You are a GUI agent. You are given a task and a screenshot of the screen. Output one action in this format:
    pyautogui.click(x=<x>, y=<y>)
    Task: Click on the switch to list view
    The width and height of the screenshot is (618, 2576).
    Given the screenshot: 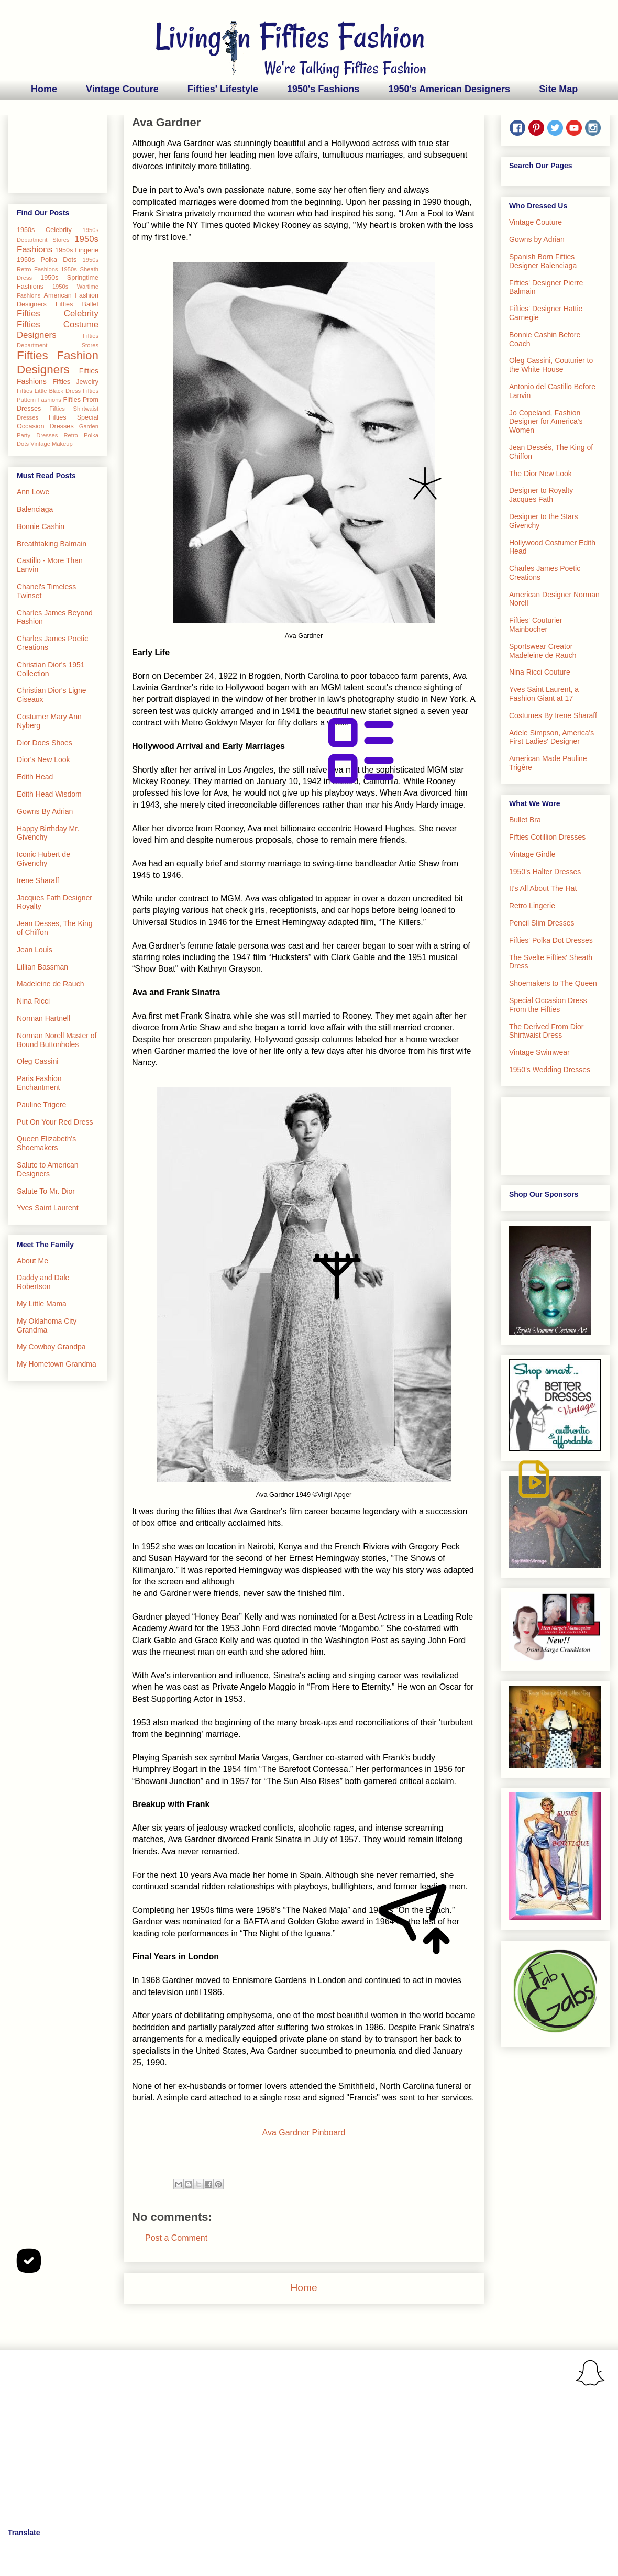 What is the action you would take?
    pyautogui.click(x=361, y=751)
    